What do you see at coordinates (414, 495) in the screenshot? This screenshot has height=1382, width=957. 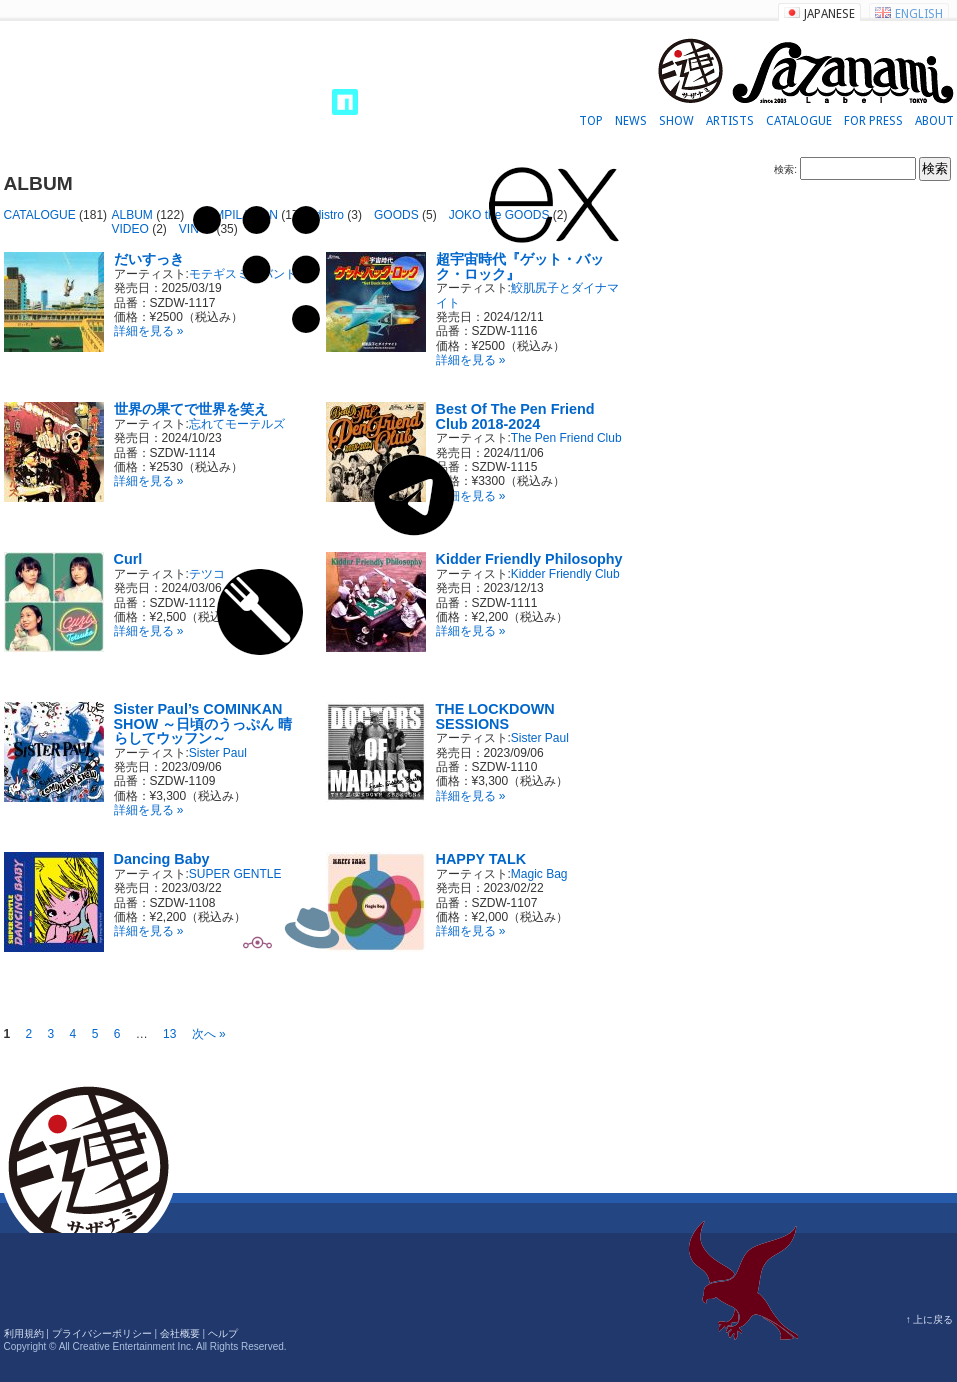 I see `open Telegram messaging app` at bounding box center [414, 495].